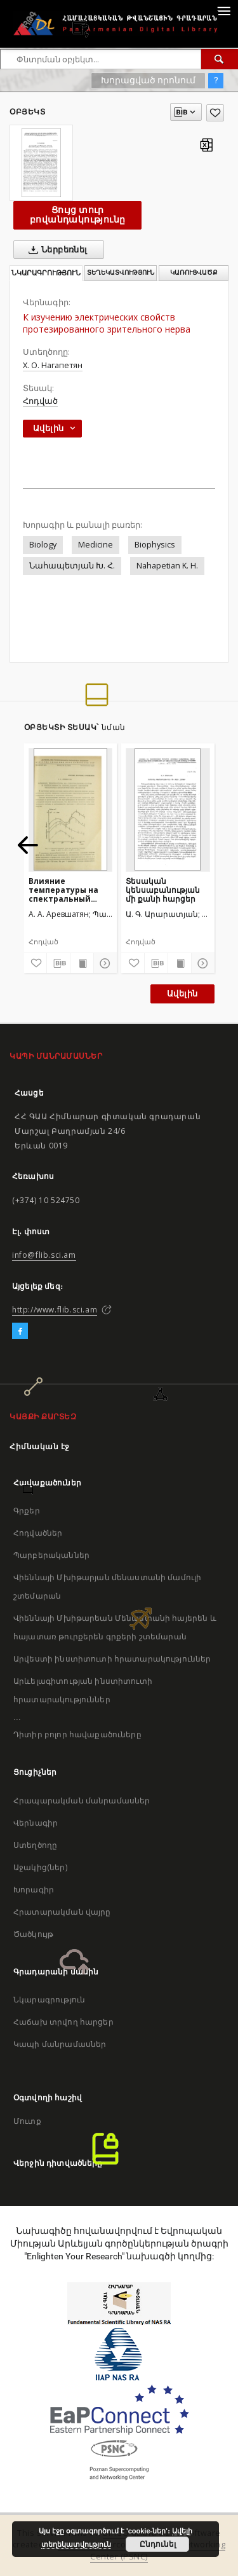 The width and height of the screenshot is (238, 2576). I want to click on upload file to cloud storage, so click(74, 1960).